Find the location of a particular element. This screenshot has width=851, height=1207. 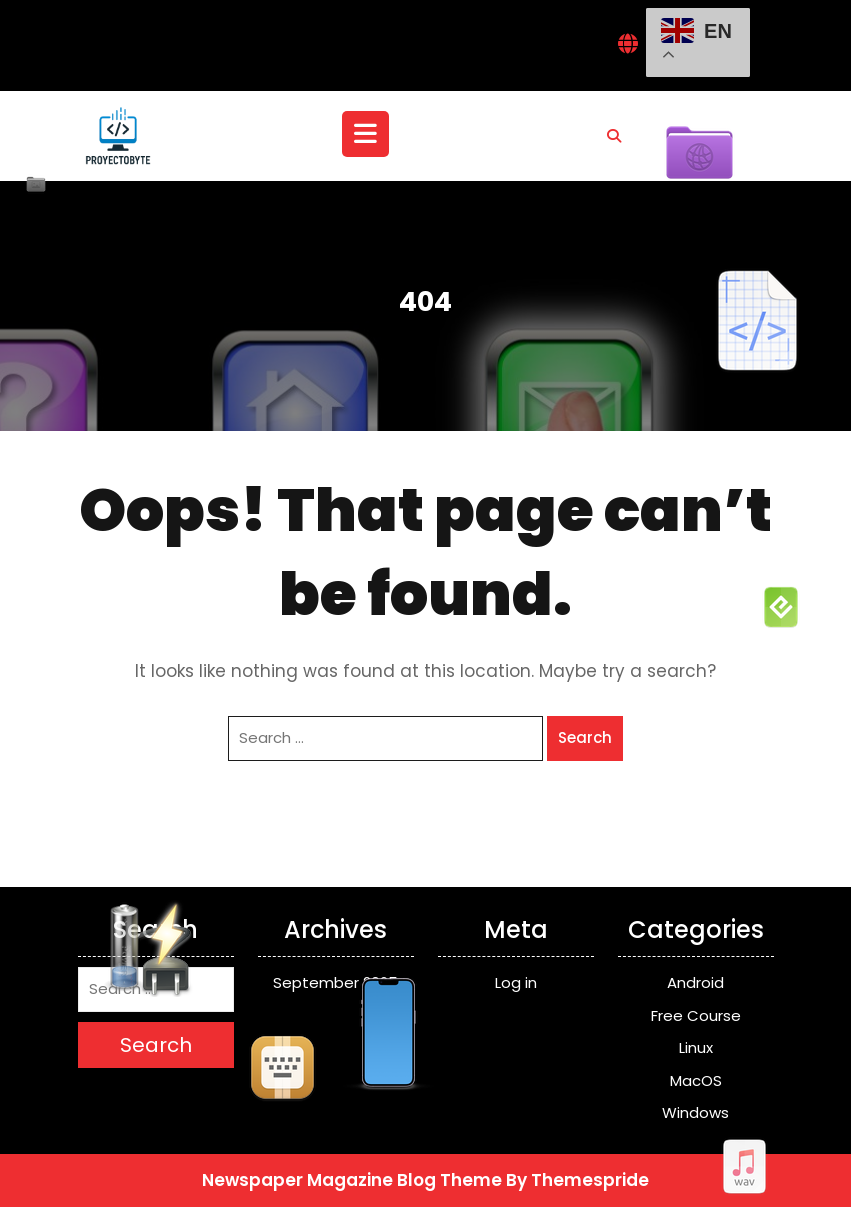

input source or keyboard layout settings file is located at coordinates (282, 1068).